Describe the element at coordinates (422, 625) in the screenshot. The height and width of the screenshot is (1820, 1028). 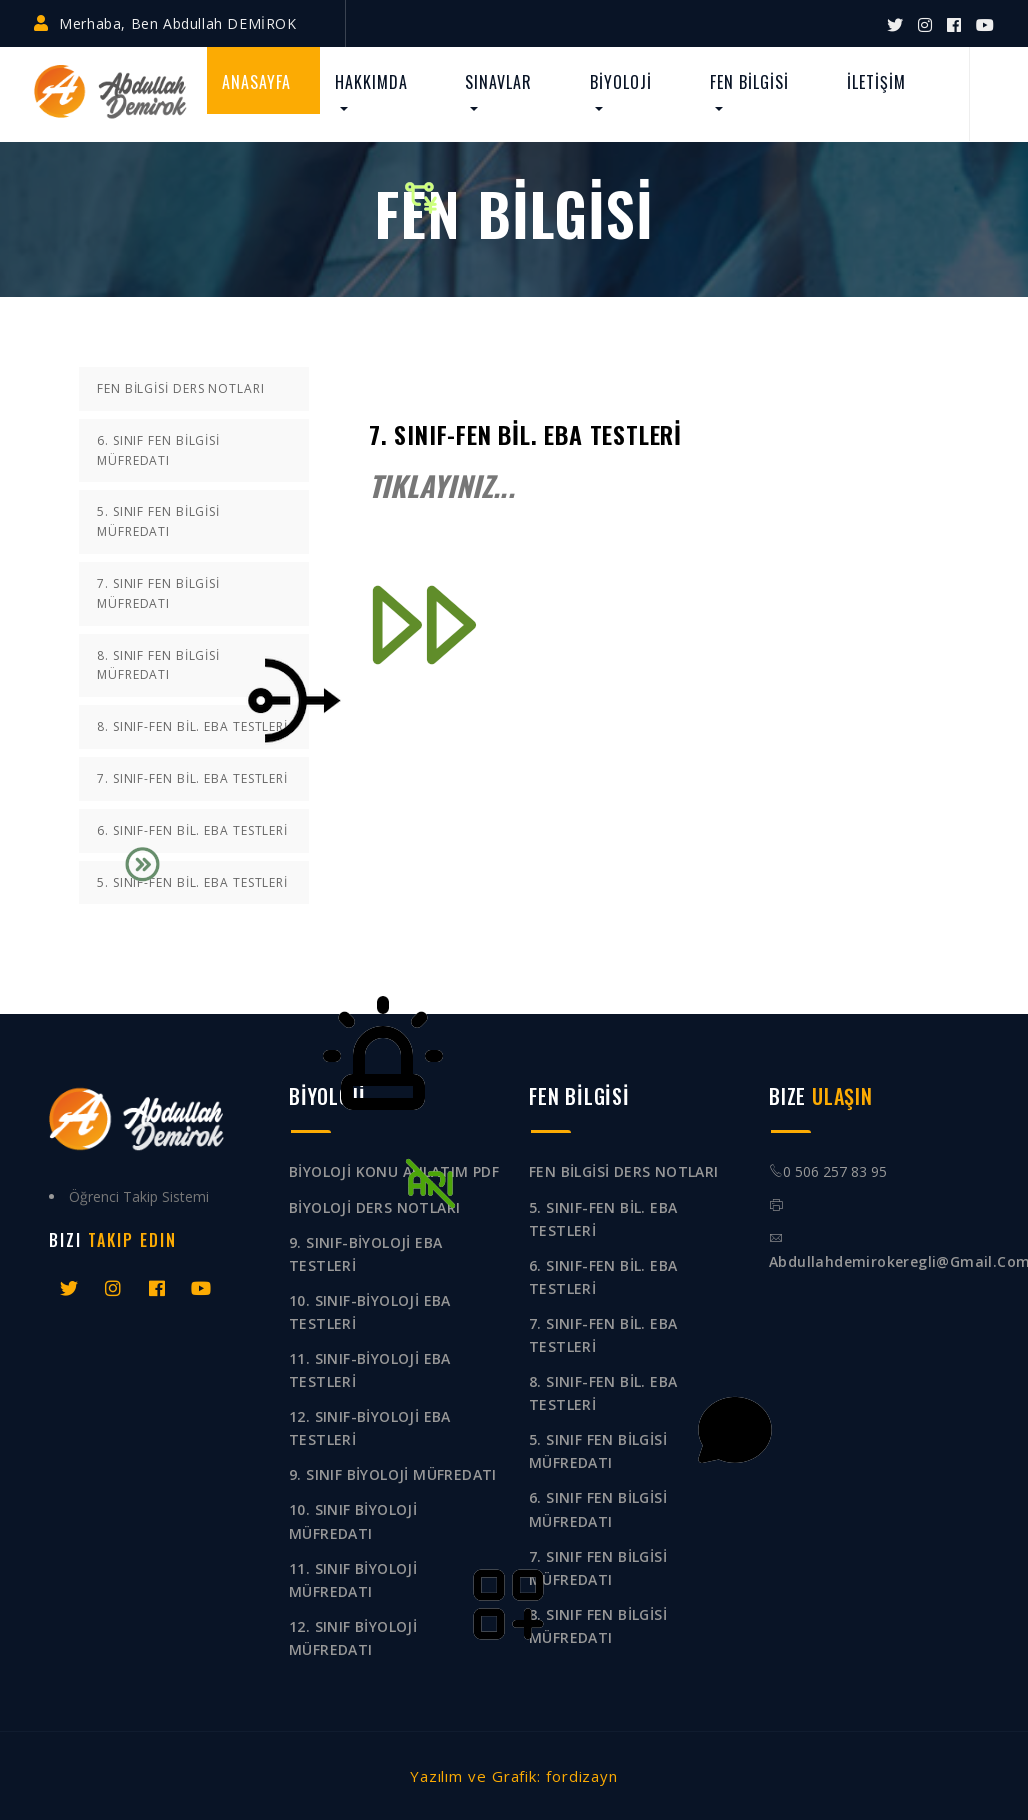
I see `skip to the next track` at that location.